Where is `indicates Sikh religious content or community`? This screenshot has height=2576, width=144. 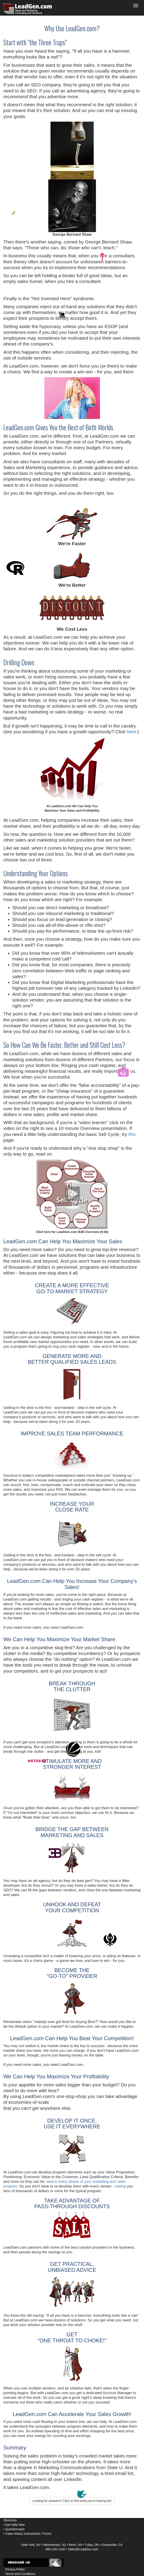
indicates Sikh religious content or community is located at coordinates (110, 1940).